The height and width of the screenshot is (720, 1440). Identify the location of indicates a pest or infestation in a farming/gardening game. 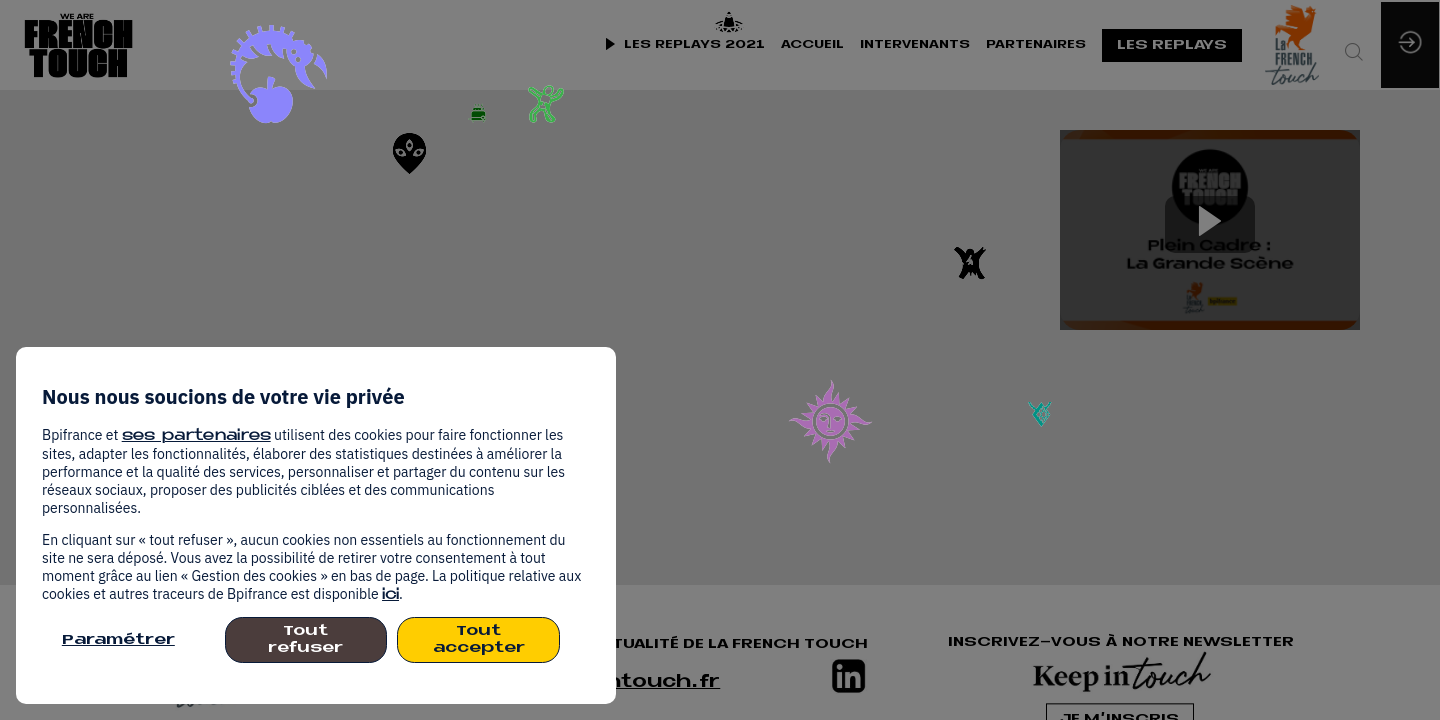
(278, 74).